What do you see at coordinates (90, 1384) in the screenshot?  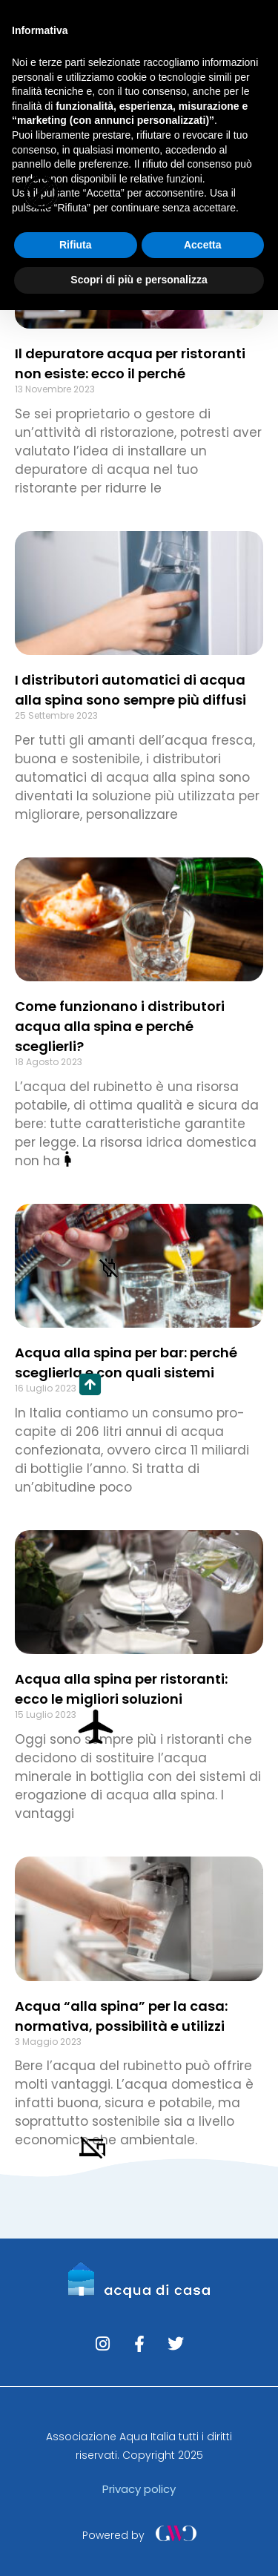 I see `upload a file or document` at bounding box center [90, 1384].